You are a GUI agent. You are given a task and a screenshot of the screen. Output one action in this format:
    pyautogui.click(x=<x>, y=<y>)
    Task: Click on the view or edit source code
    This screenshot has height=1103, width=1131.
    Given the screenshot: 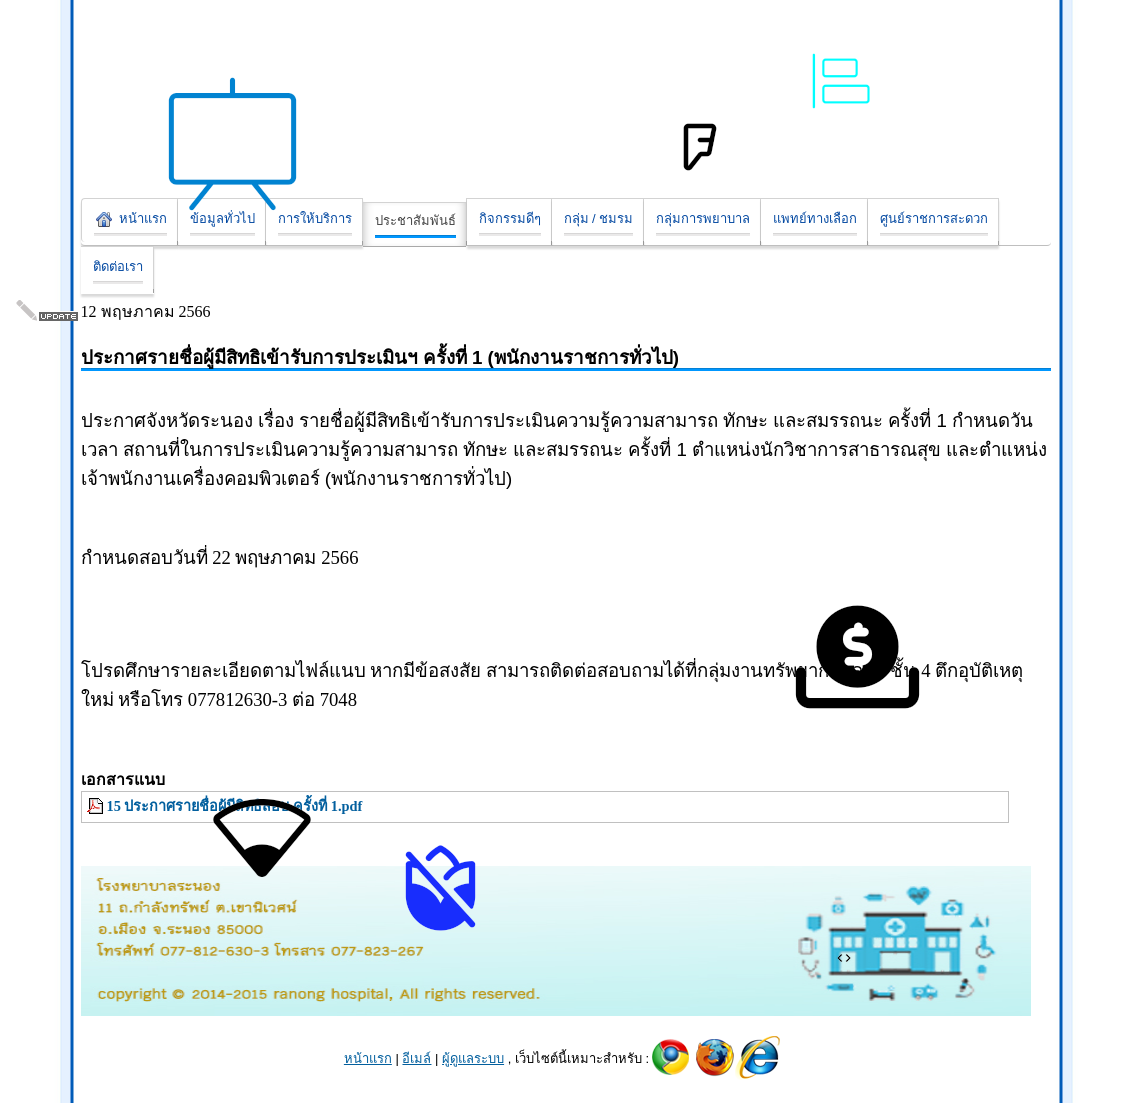 What is the action you would take?
    pyautogui.click(x=844, y=958)
    